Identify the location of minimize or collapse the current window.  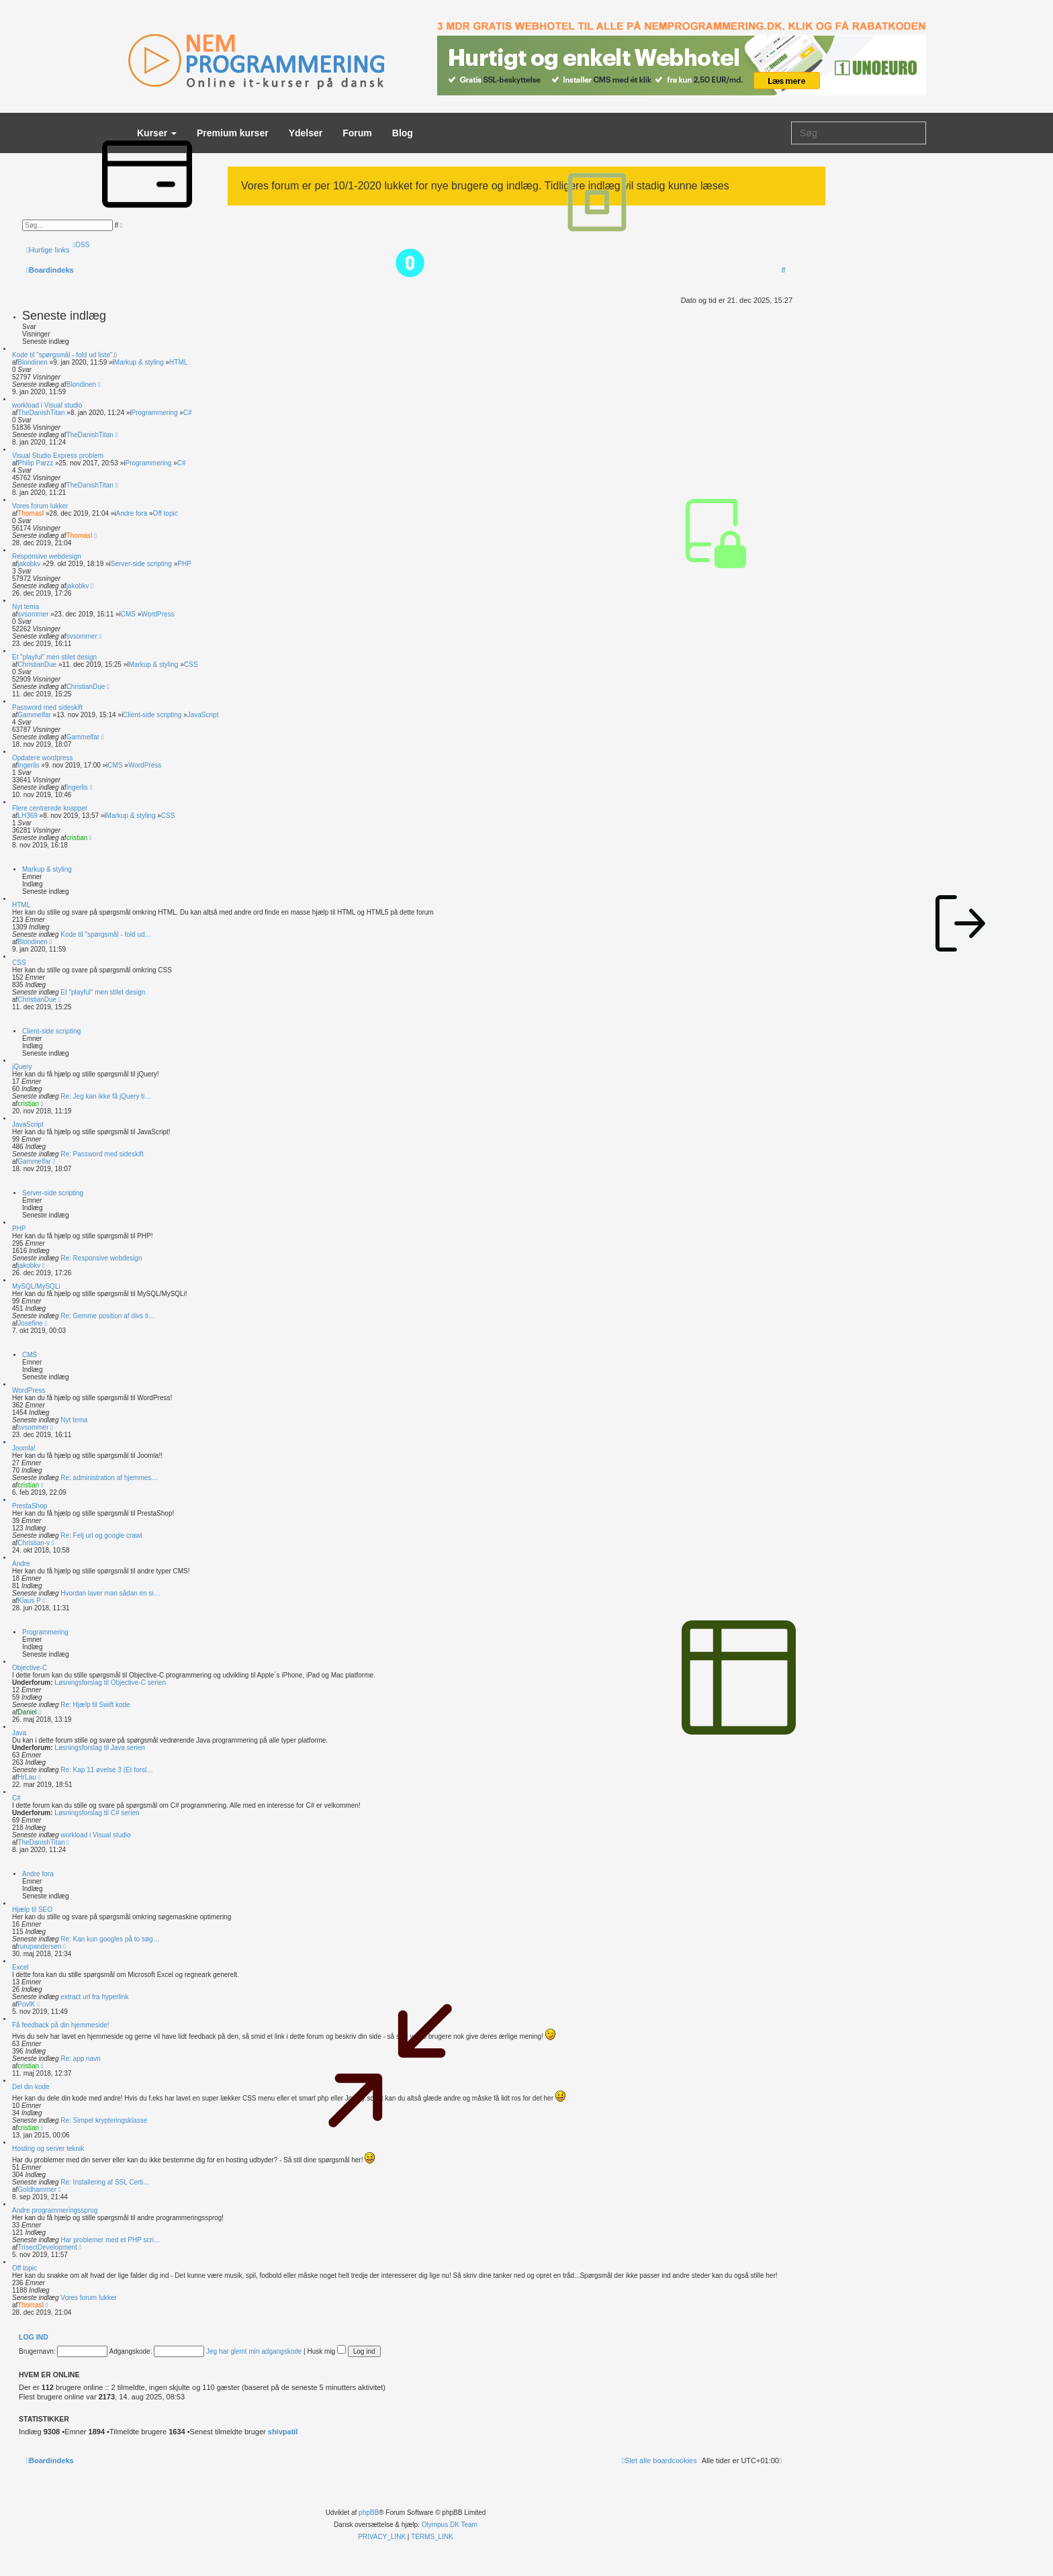
(390, 2066).